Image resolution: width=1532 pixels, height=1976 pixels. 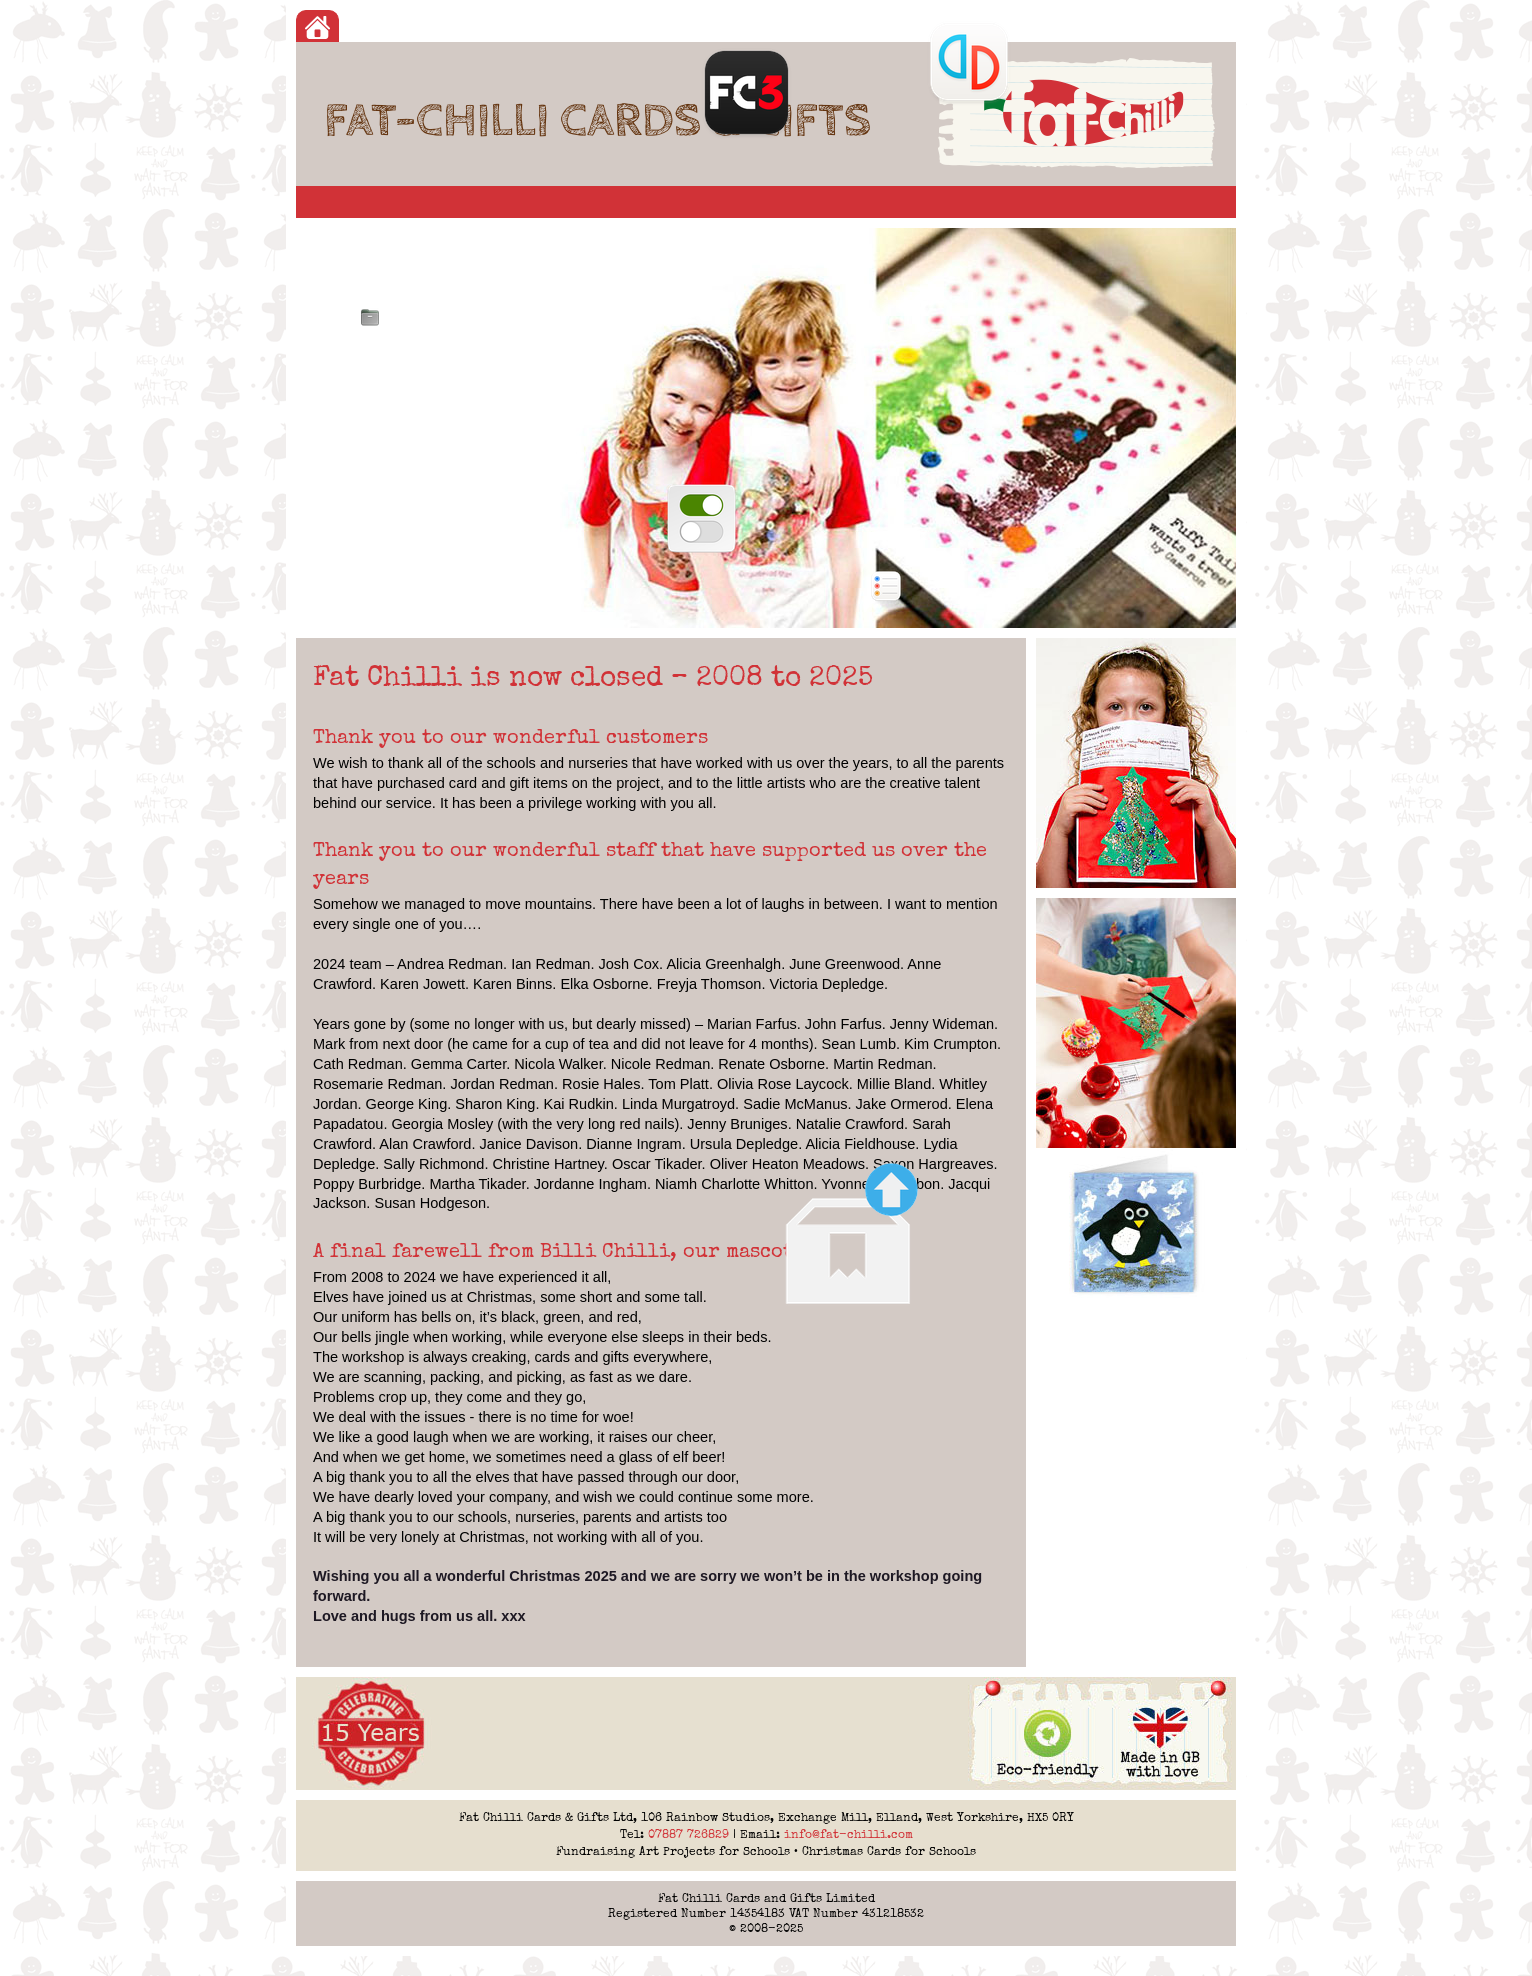 I want to click on launch far cry 3 game, so click(x=746, y=92).